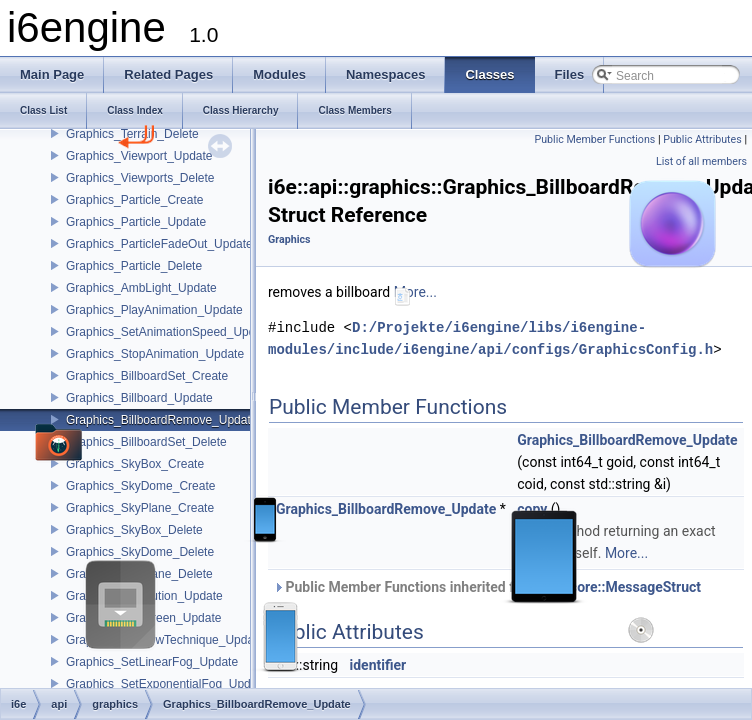 Image resolution: width=752 pixels, height=720 pixels. I want to click on indicates a connected iPhone device, so click(280, 637).